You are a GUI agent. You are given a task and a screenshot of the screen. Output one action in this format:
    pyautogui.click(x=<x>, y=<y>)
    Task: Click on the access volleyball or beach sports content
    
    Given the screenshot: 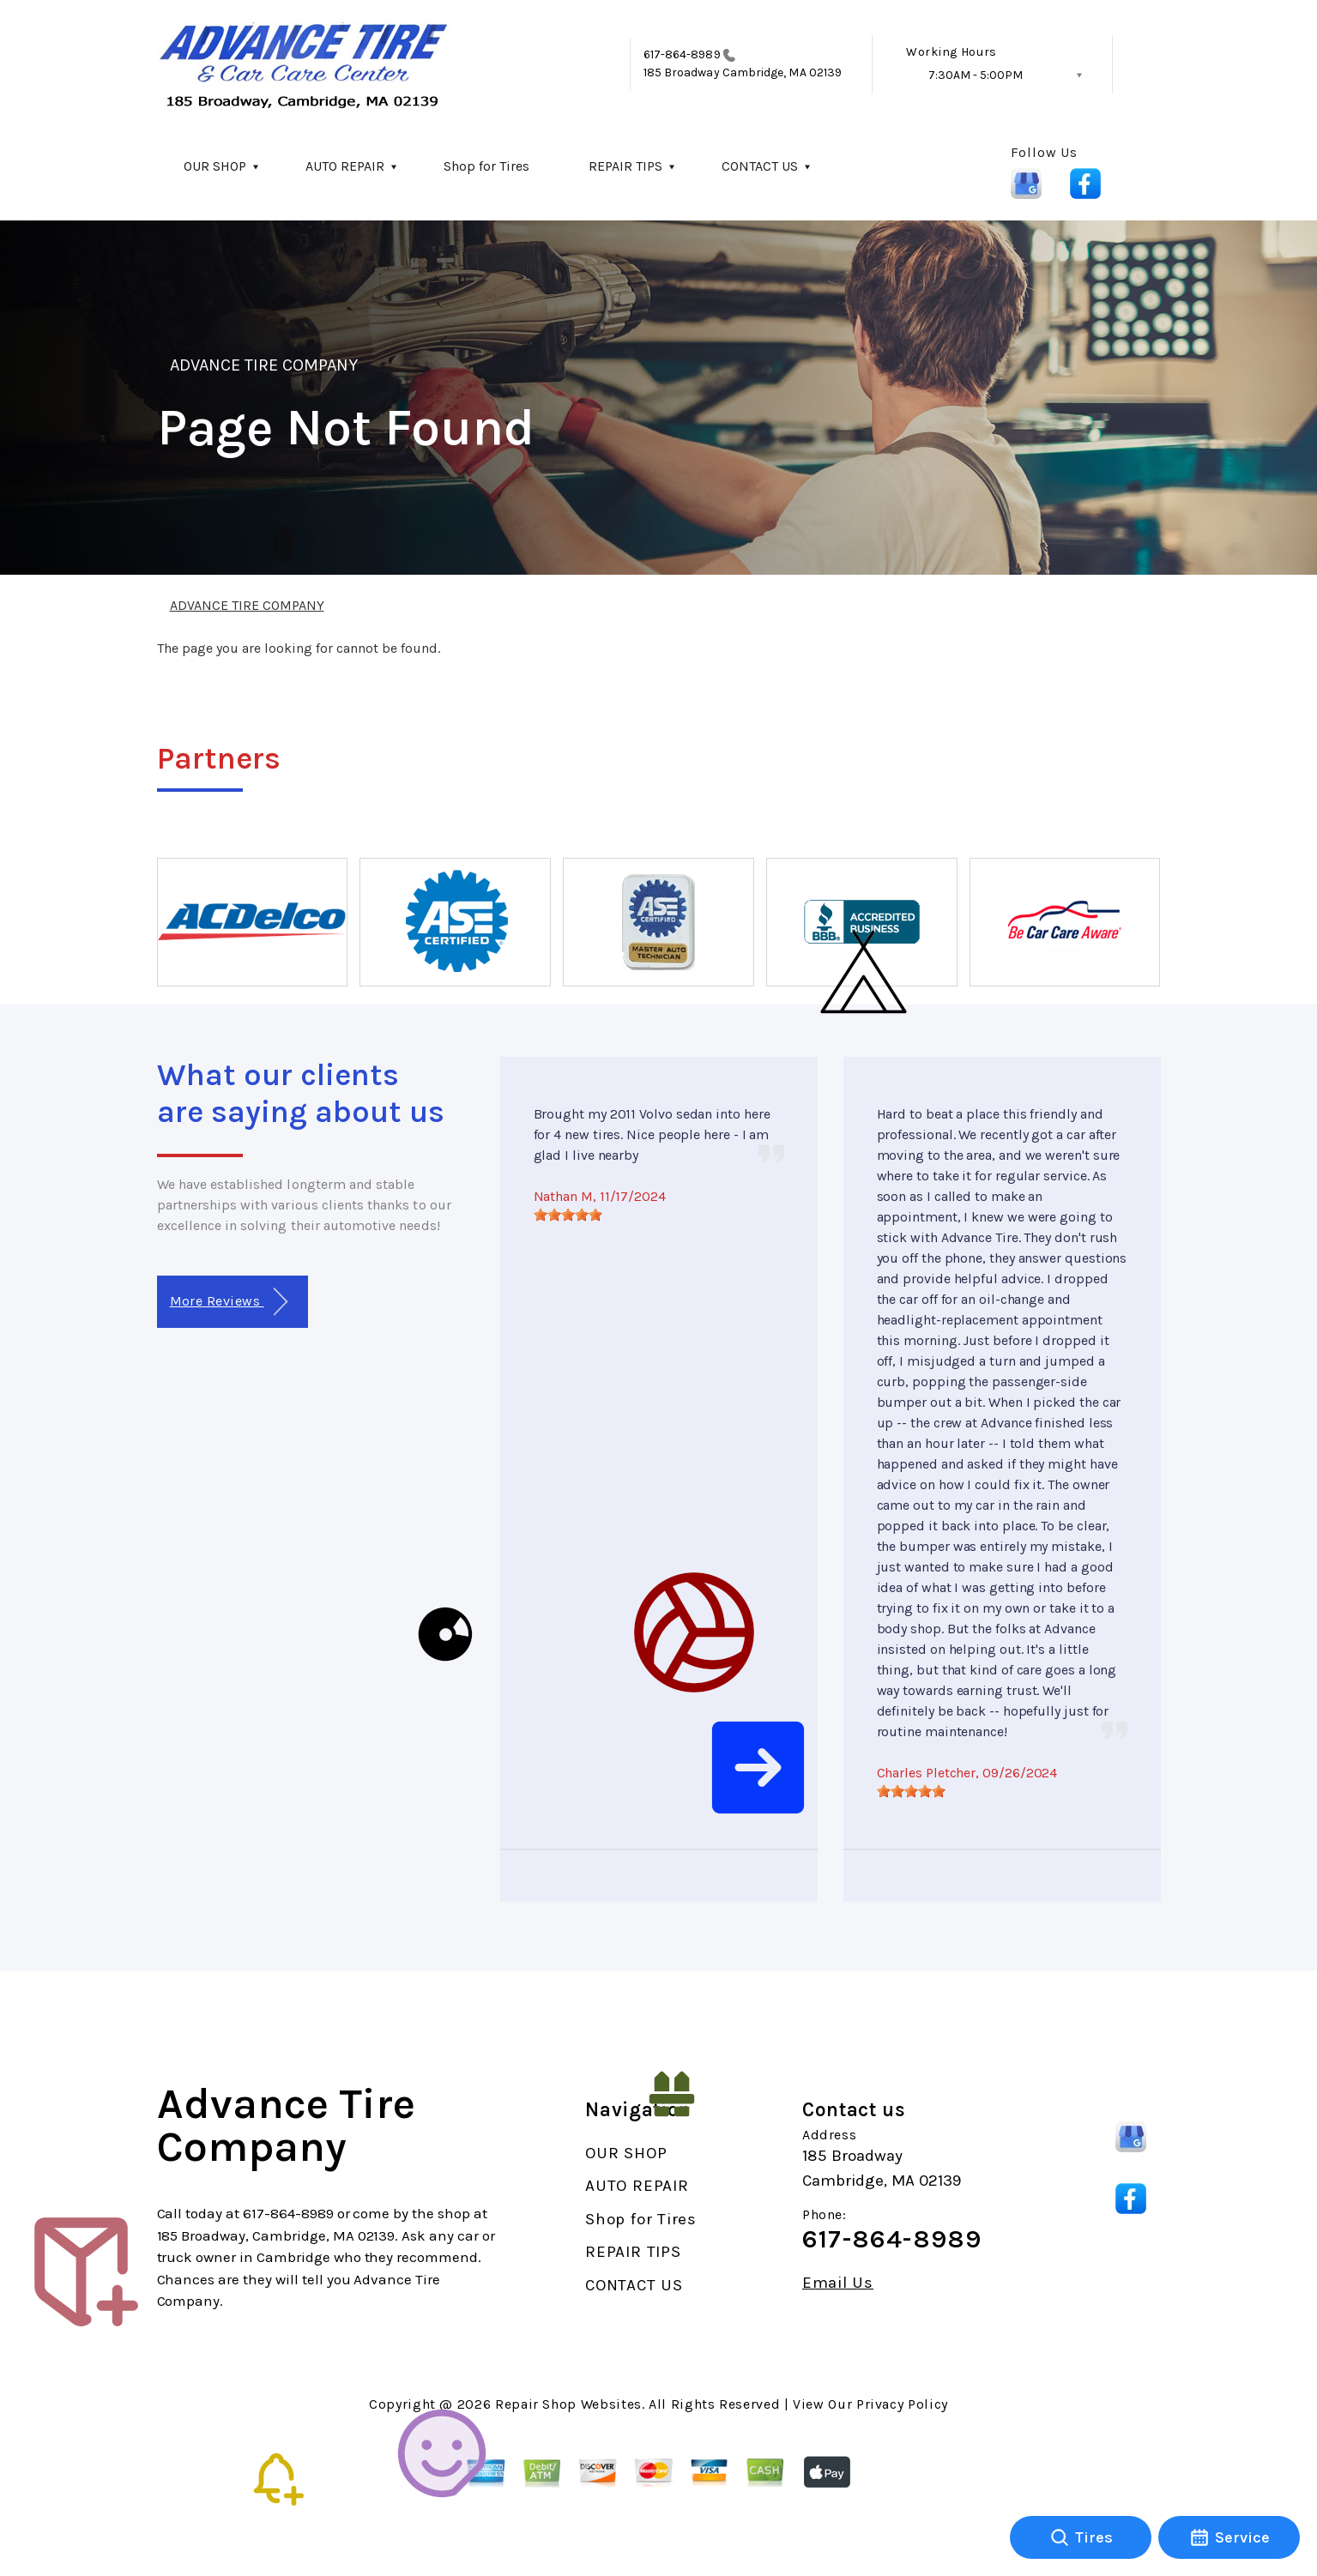 What is the action you would take?
    pyautogui.click(x=694, y=1632)
    